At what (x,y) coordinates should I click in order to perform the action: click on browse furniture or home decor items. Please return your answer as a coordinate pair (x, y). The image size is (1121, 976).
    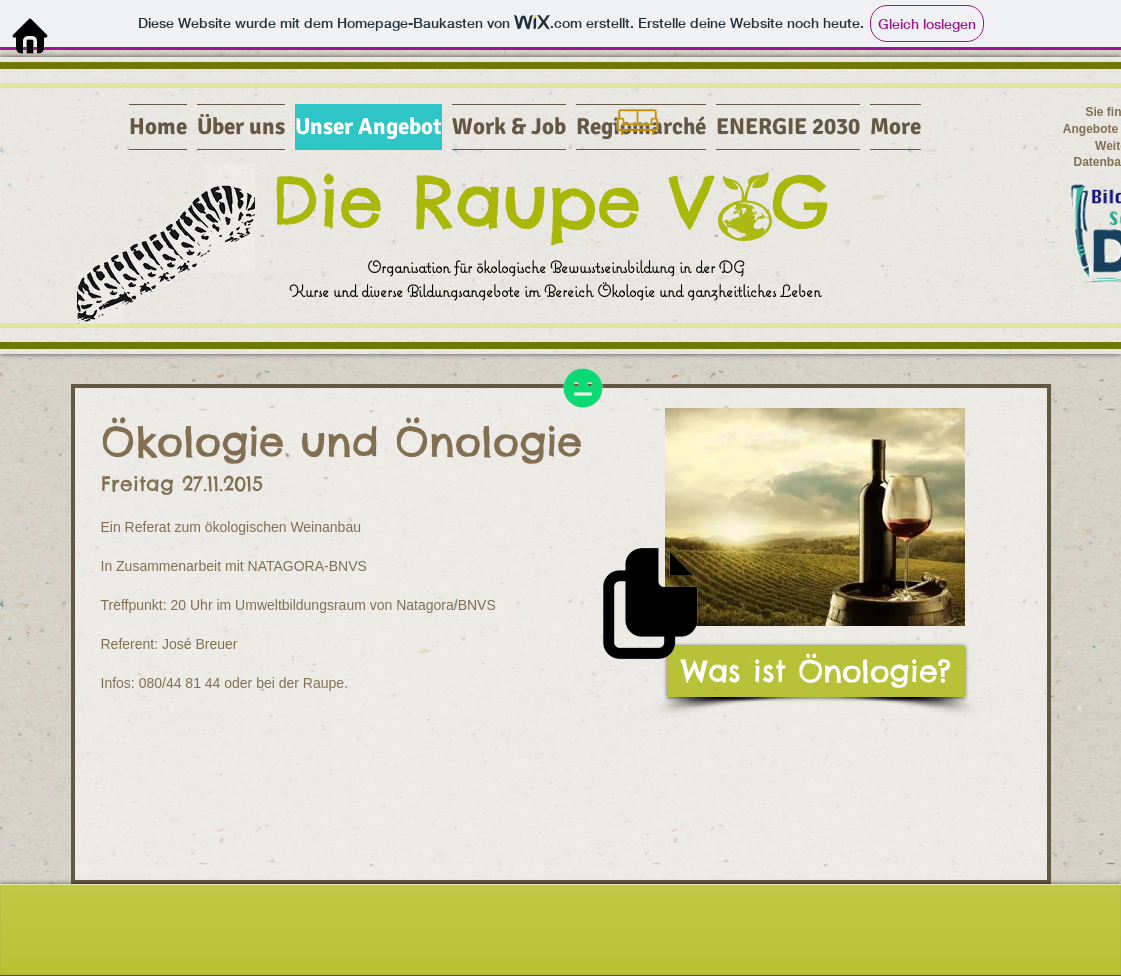
    Looking at the image, I should click on (637, 121).